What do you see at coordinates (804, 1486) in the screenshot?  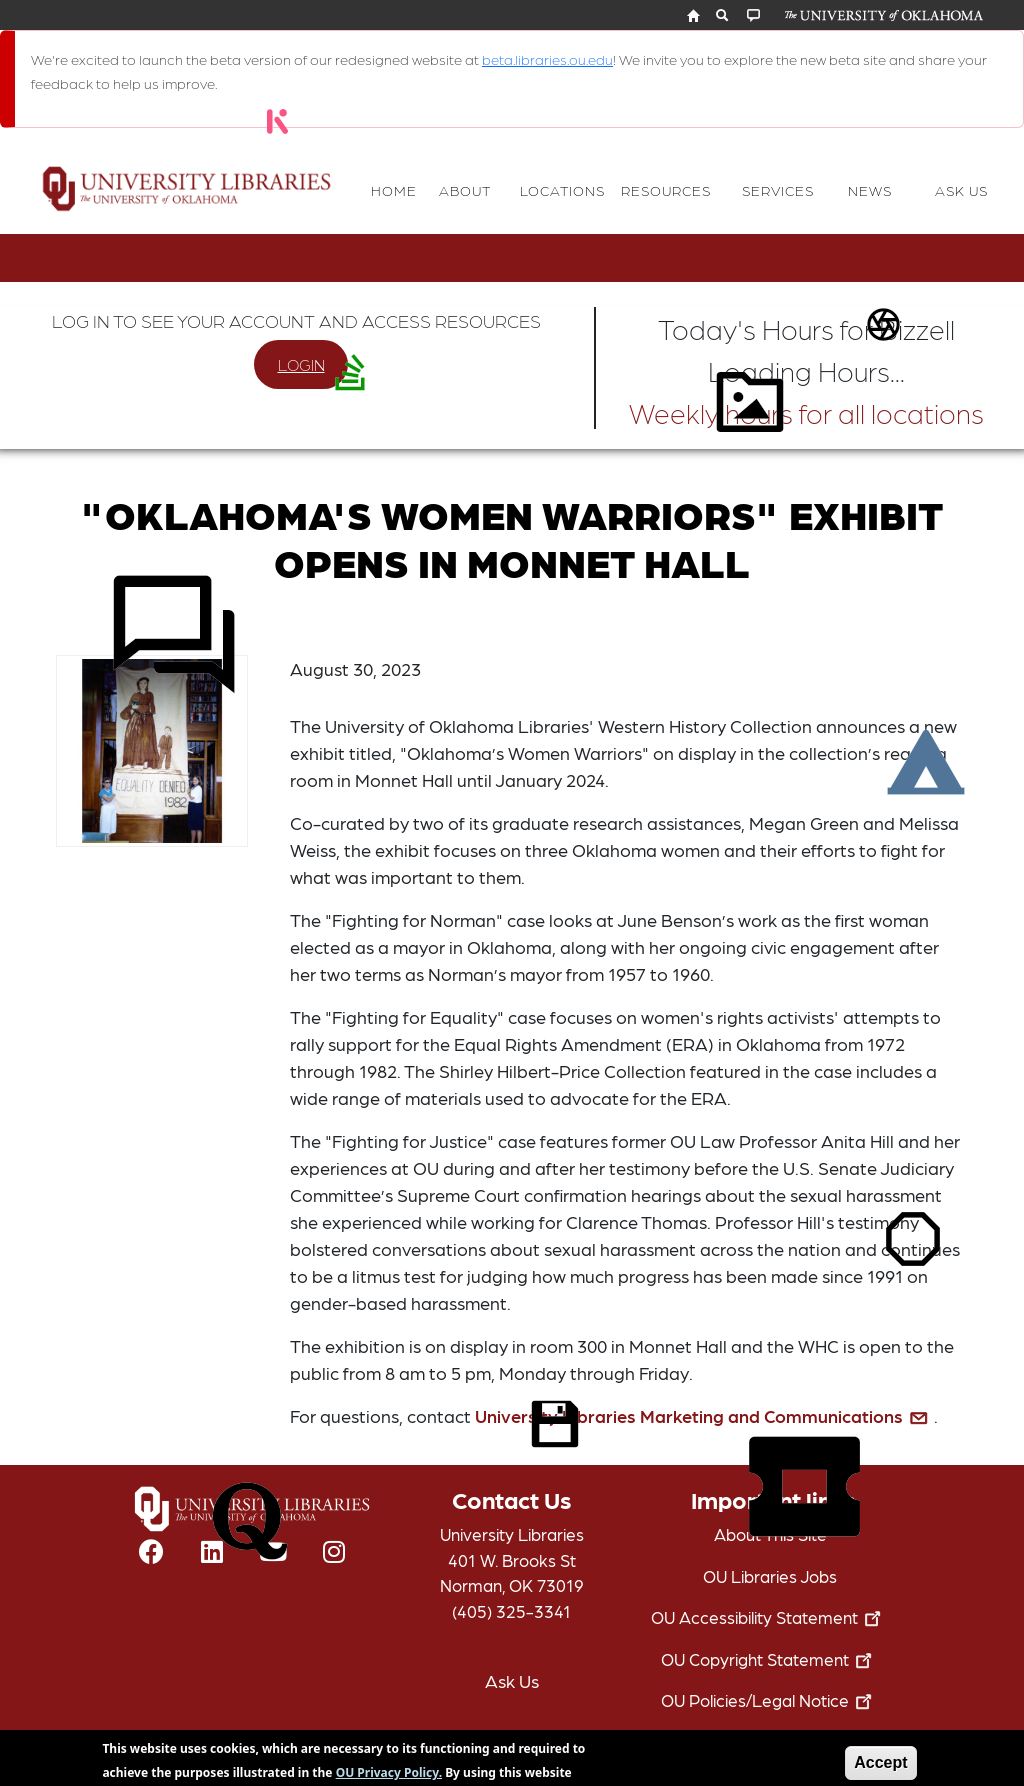 I see `view your tickets or passes` at bounding box center [804, 1486].